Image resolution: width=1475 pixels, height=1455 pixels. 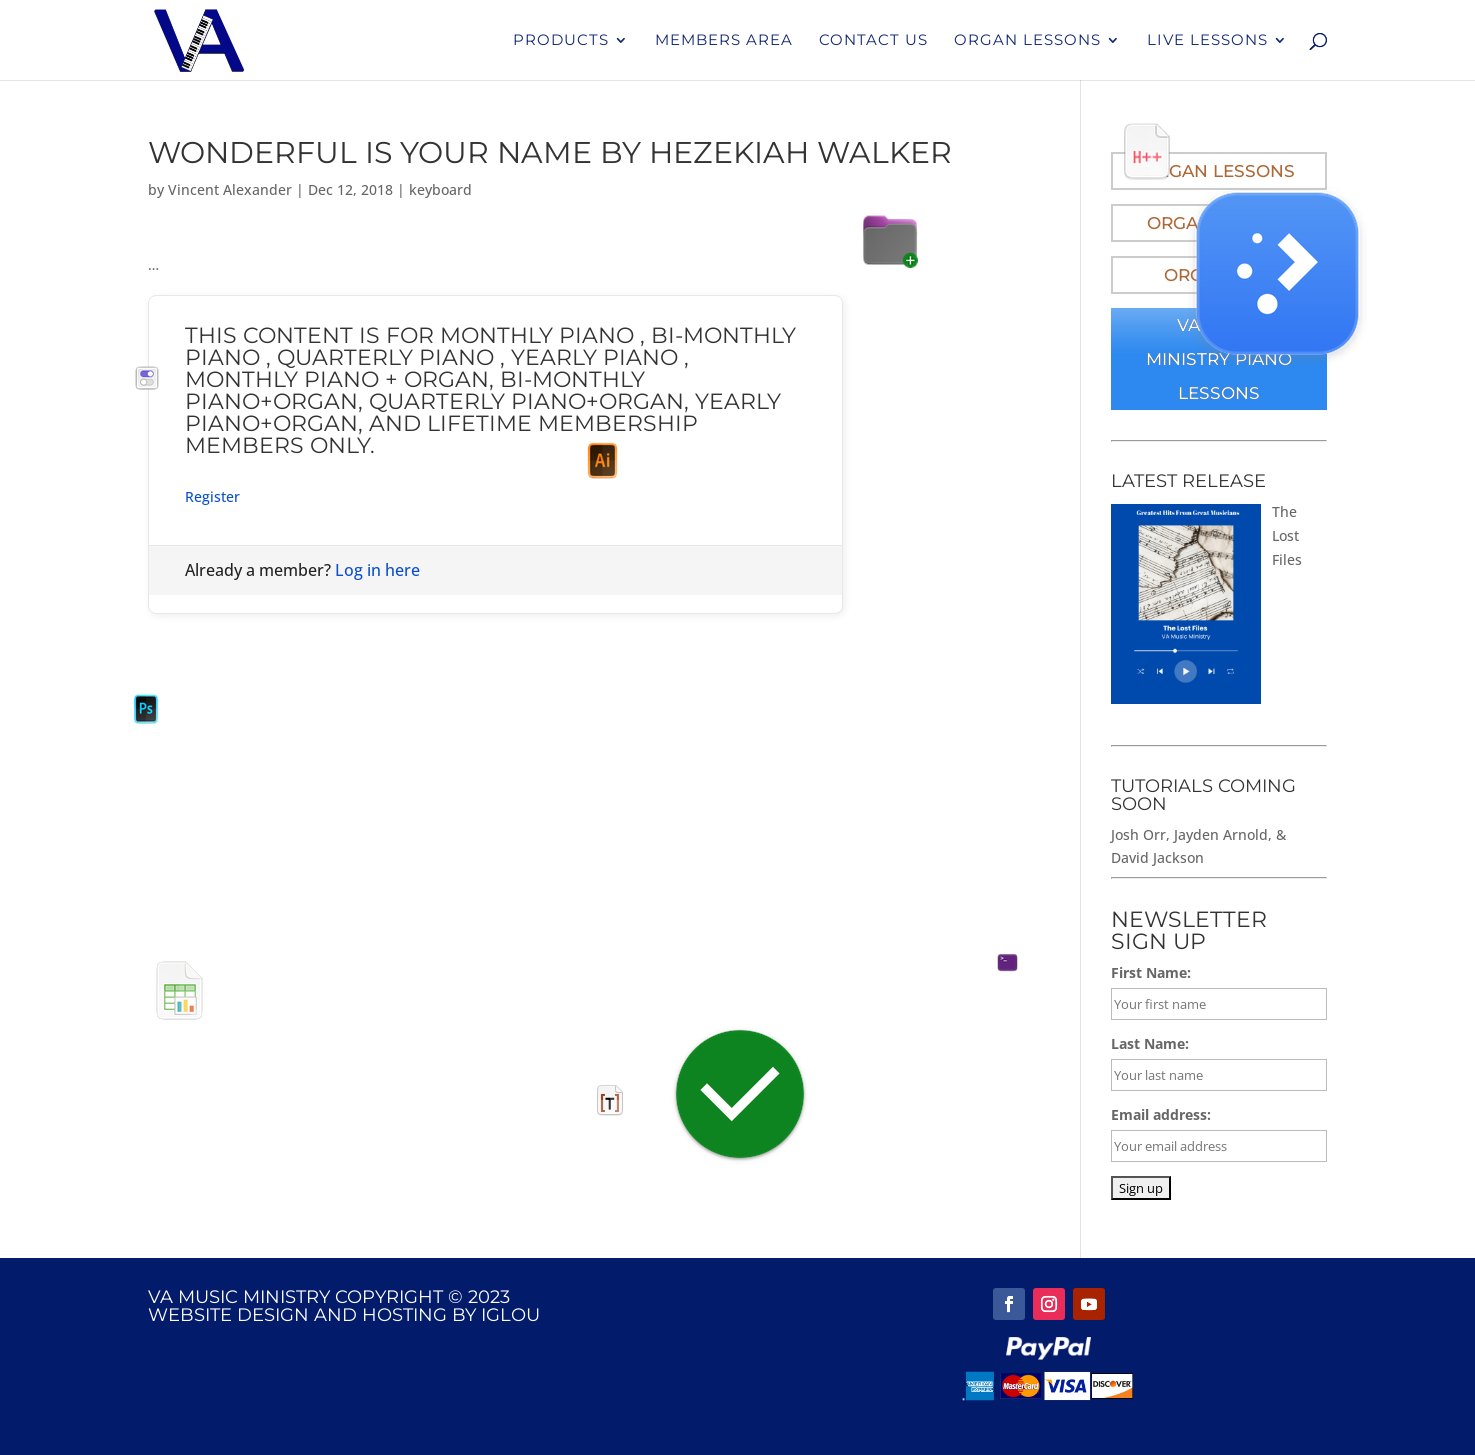 I want to click on open gnome tweaks to customize desktop settings, so click(x=147, y=378).